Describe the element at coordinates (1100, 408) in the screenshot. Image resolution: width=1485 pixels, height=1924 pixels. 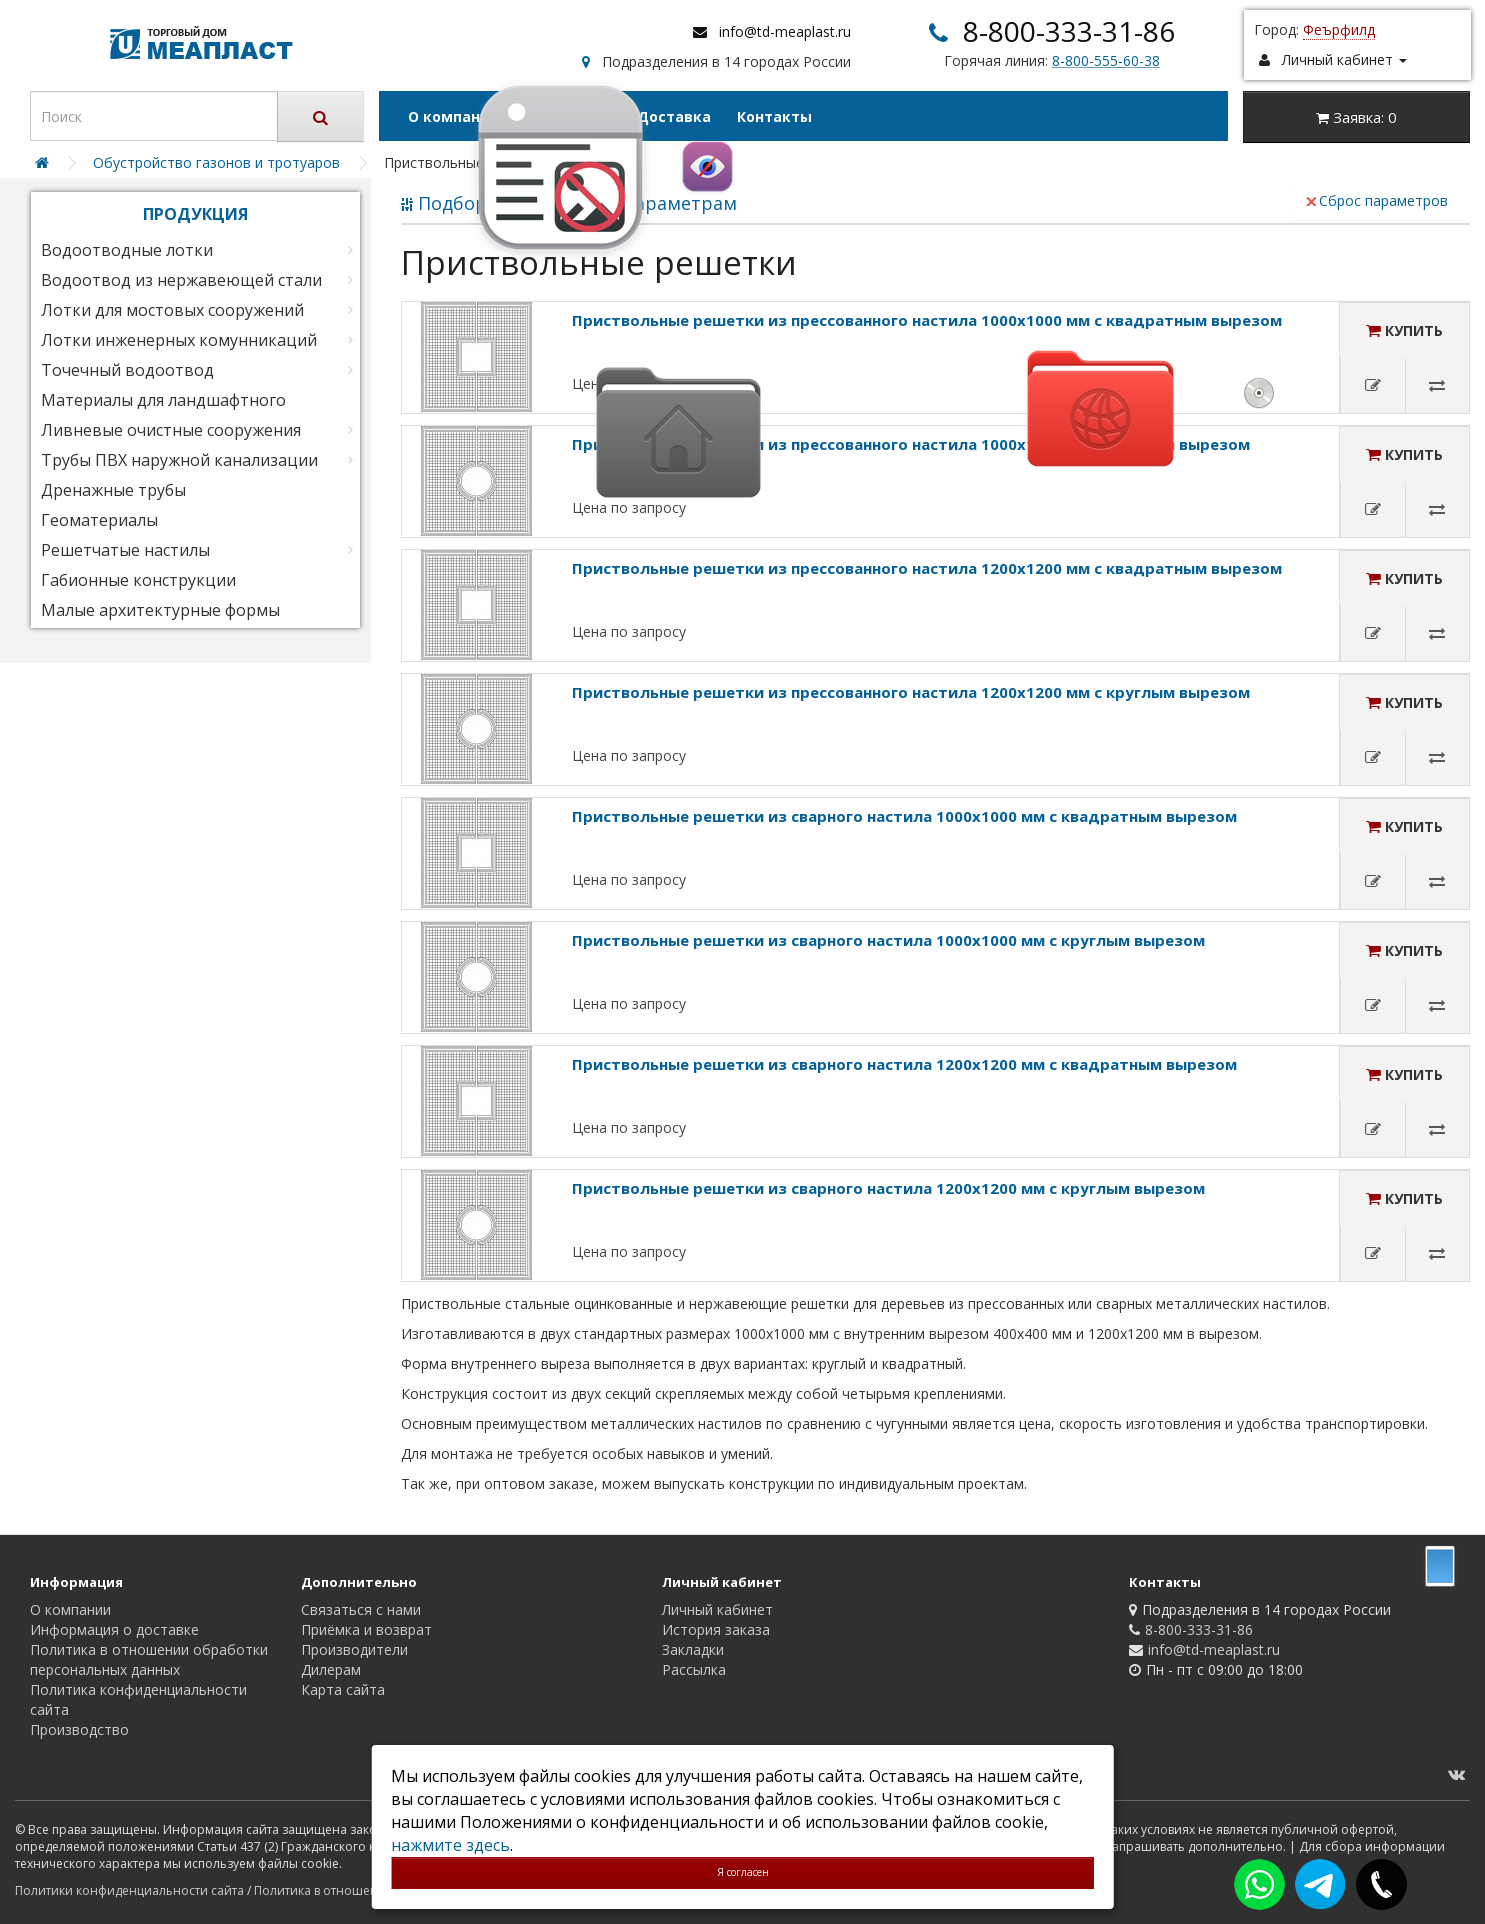
I see `folder containing html or web files` at that location.